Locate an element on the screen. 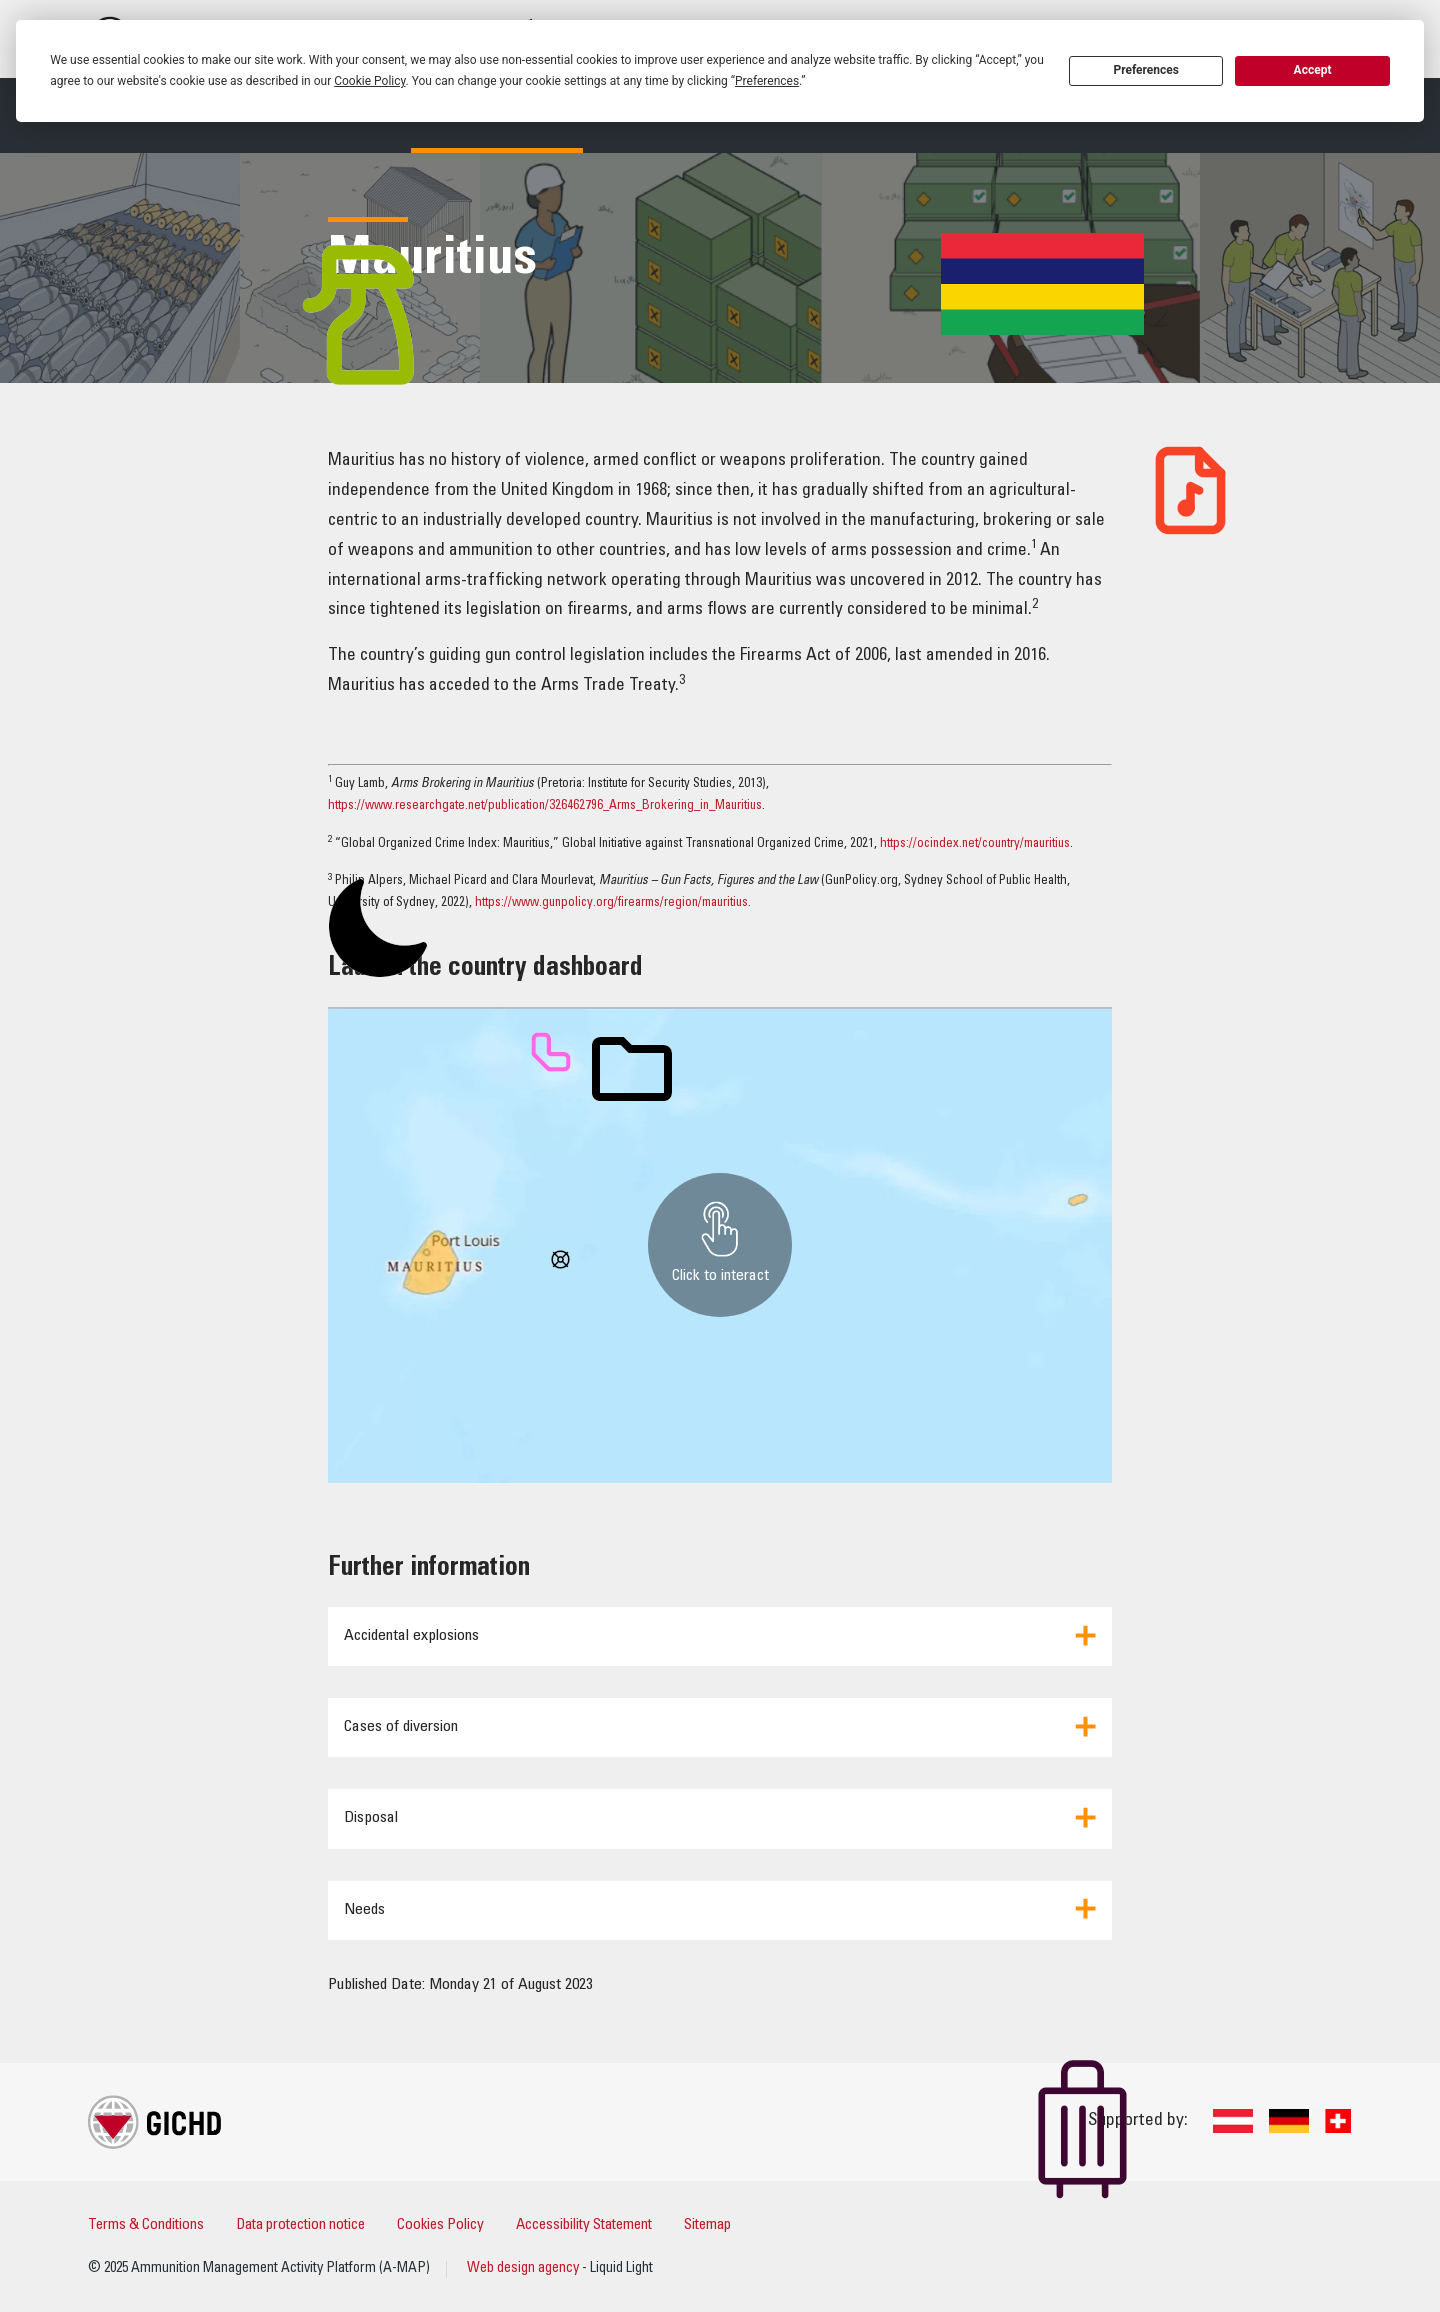 The image size is (1440, 2312). access help or support center is located at coordinates (560, 1259).